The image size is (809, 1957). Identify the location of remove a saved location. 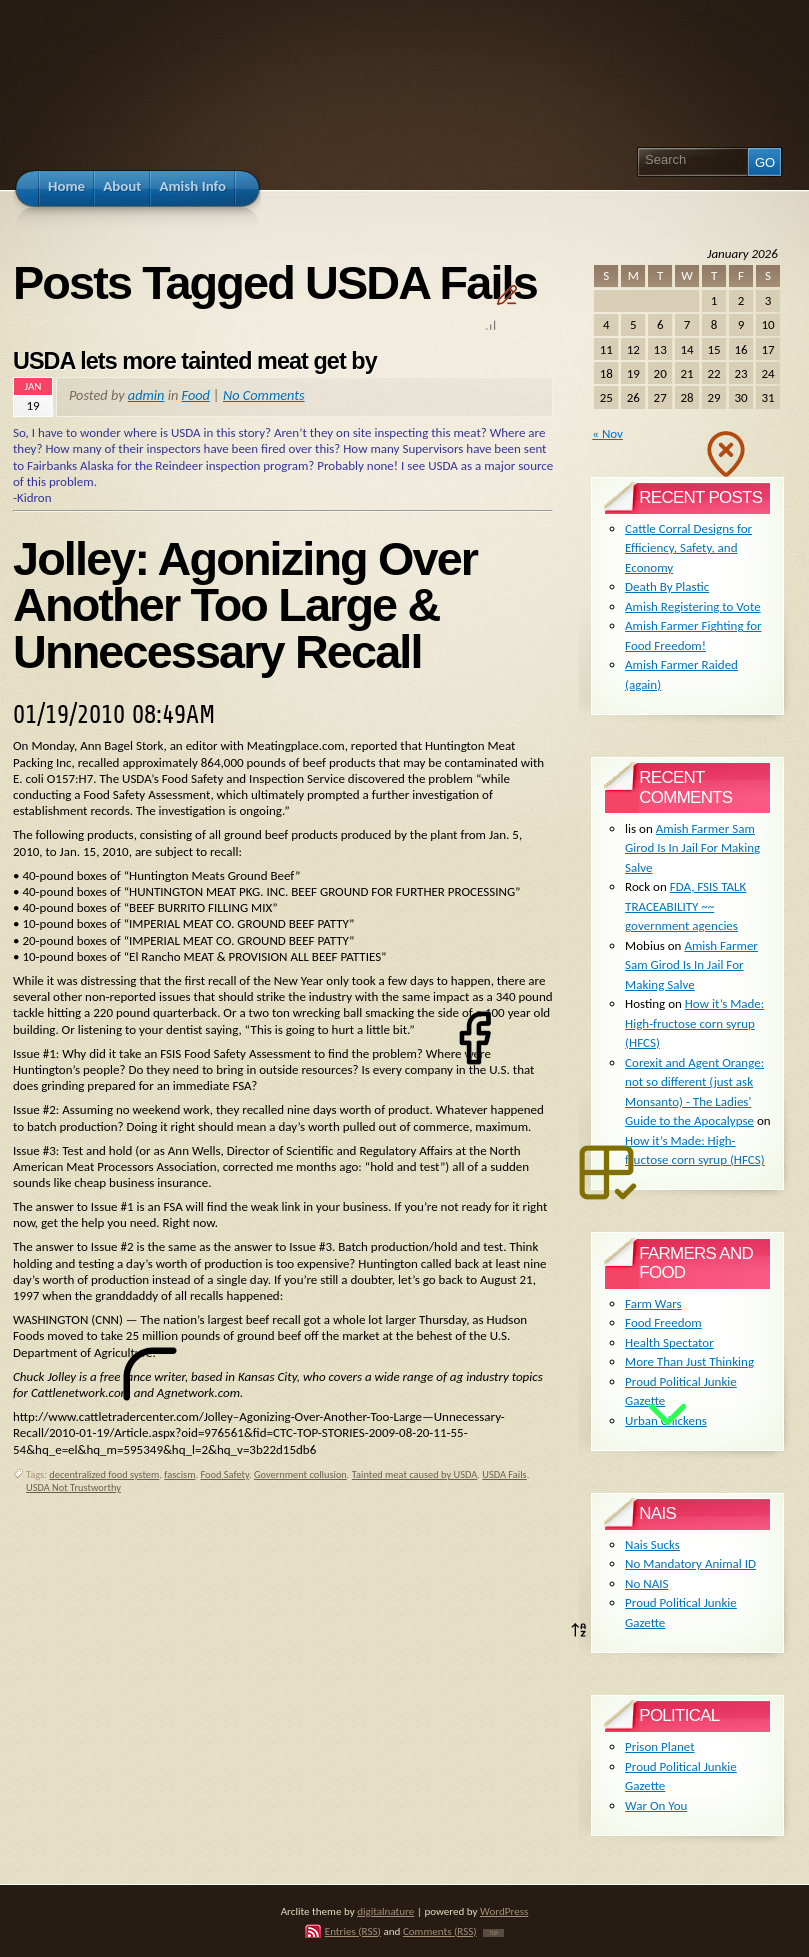
(726, 454).